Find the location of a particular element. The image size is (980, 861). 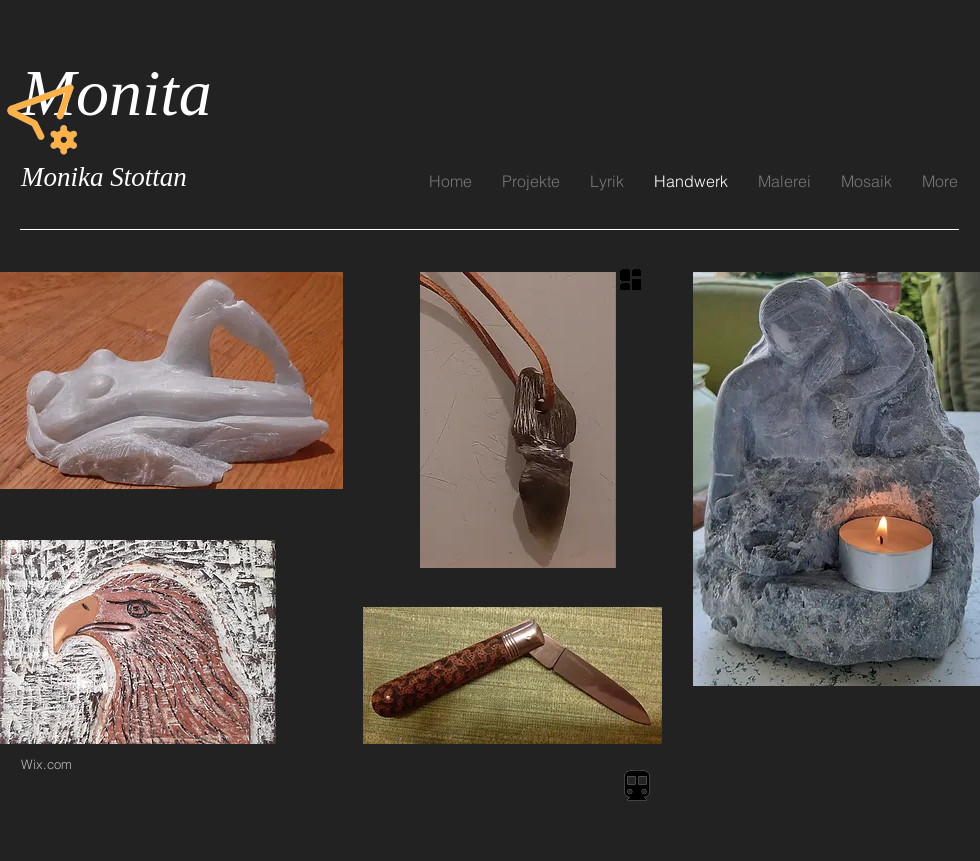

configure location settings is located at coordinates (41, 117).